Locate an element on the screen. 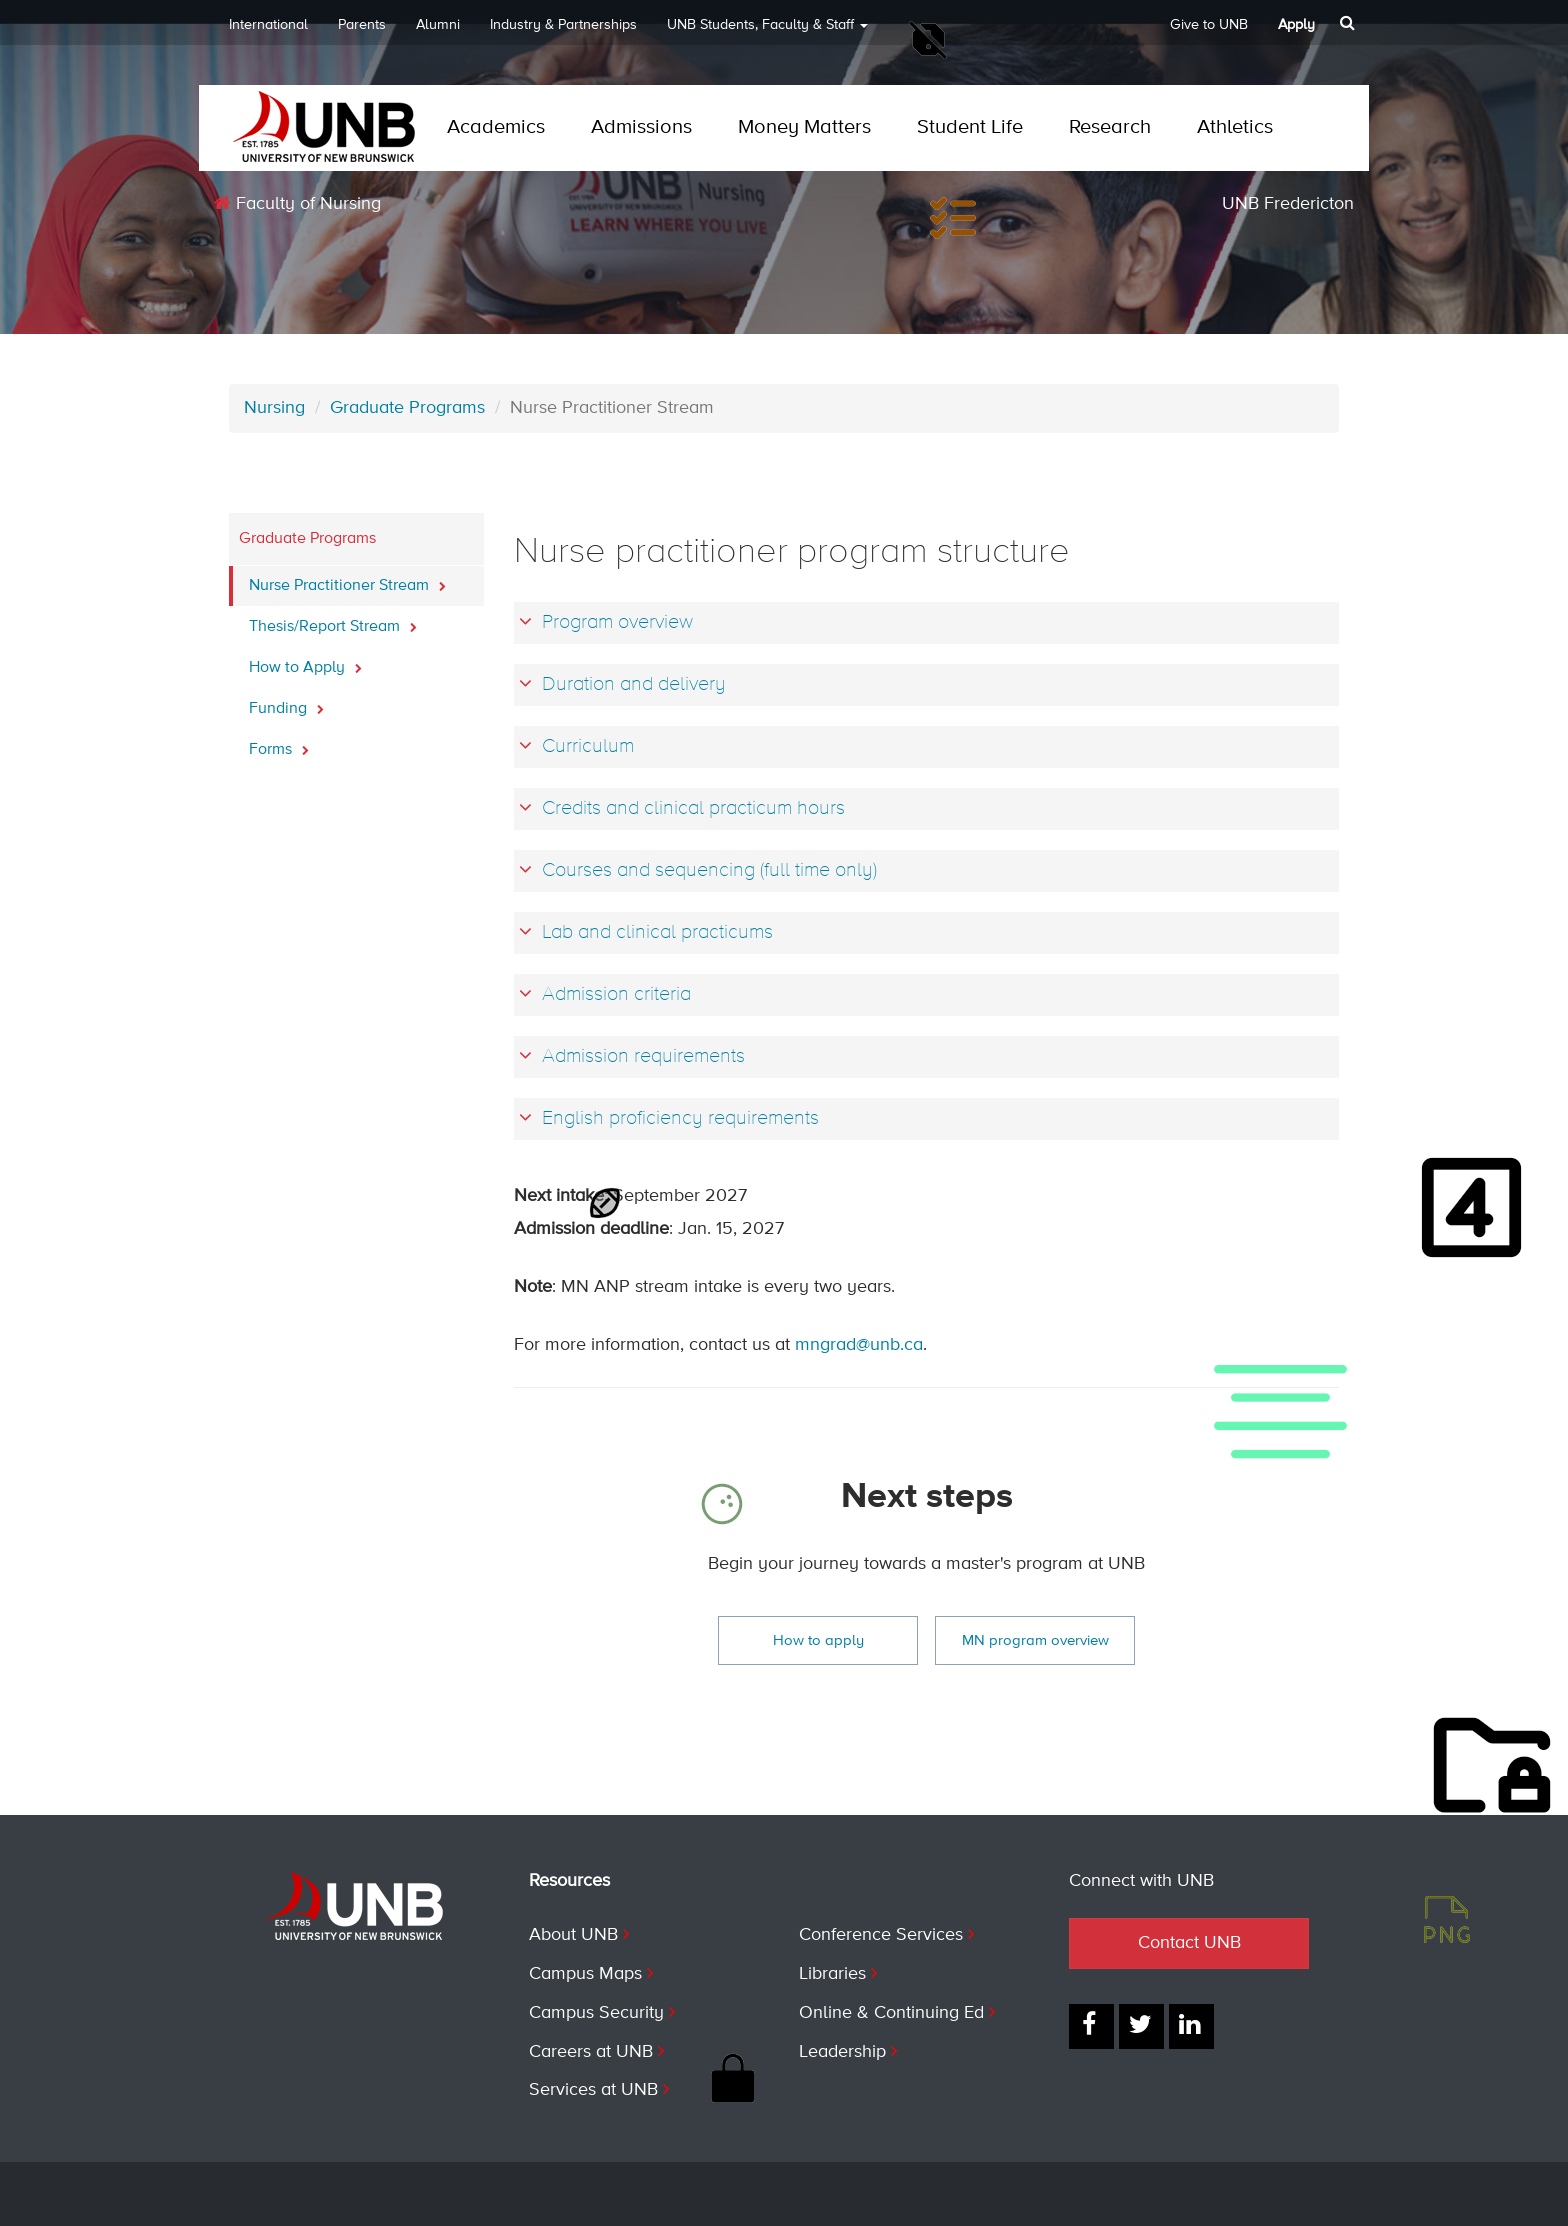  access a password-protected folder is located at coordinates (1492, 1763).